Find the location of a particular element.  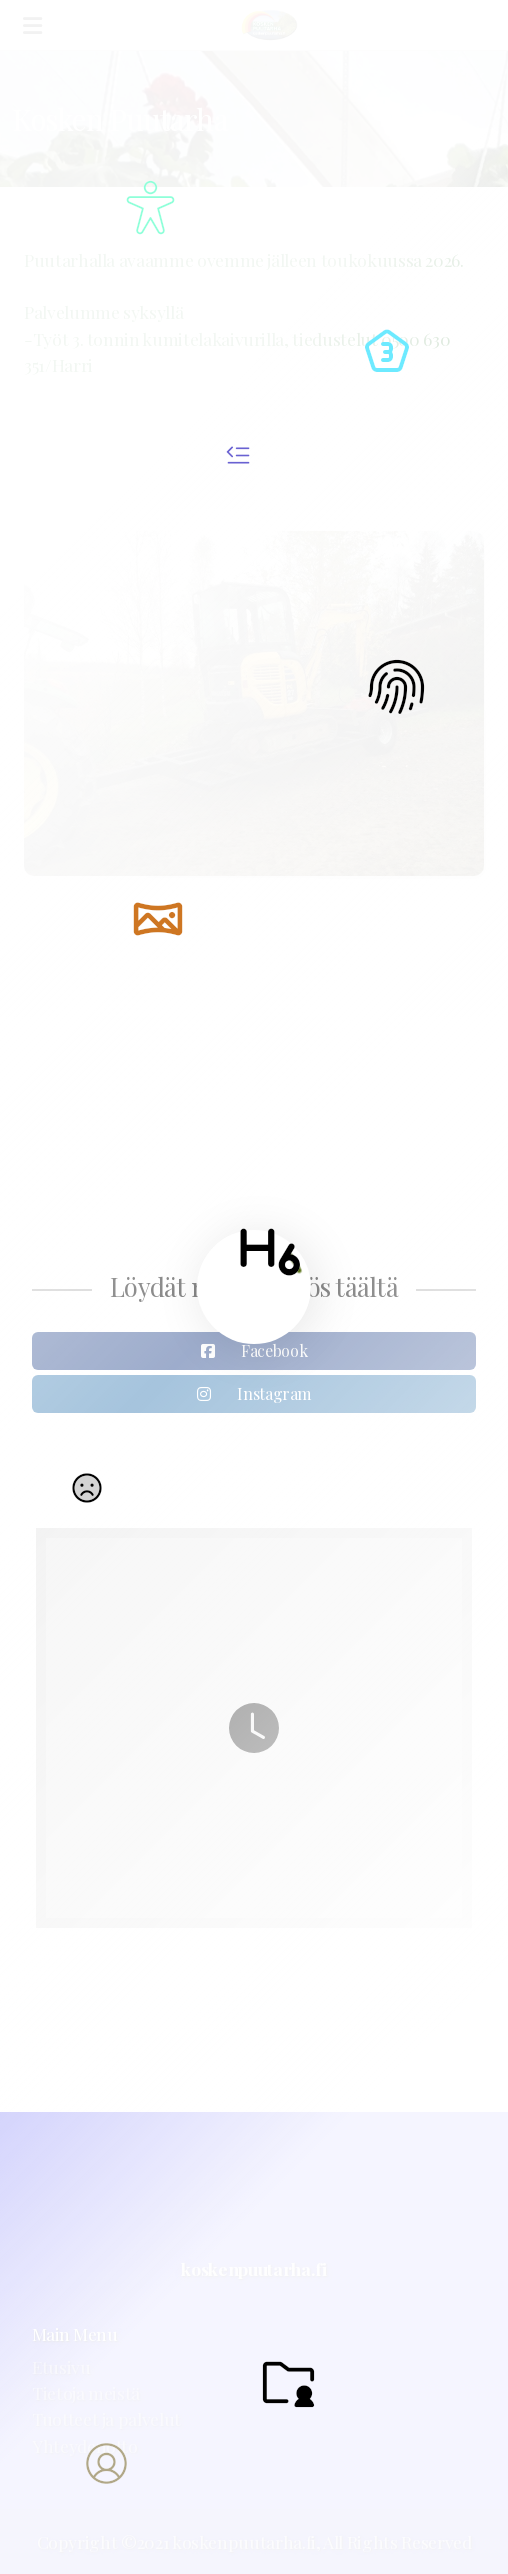

authenticate with biometric fingerprint is located at coordinates (397, 687).